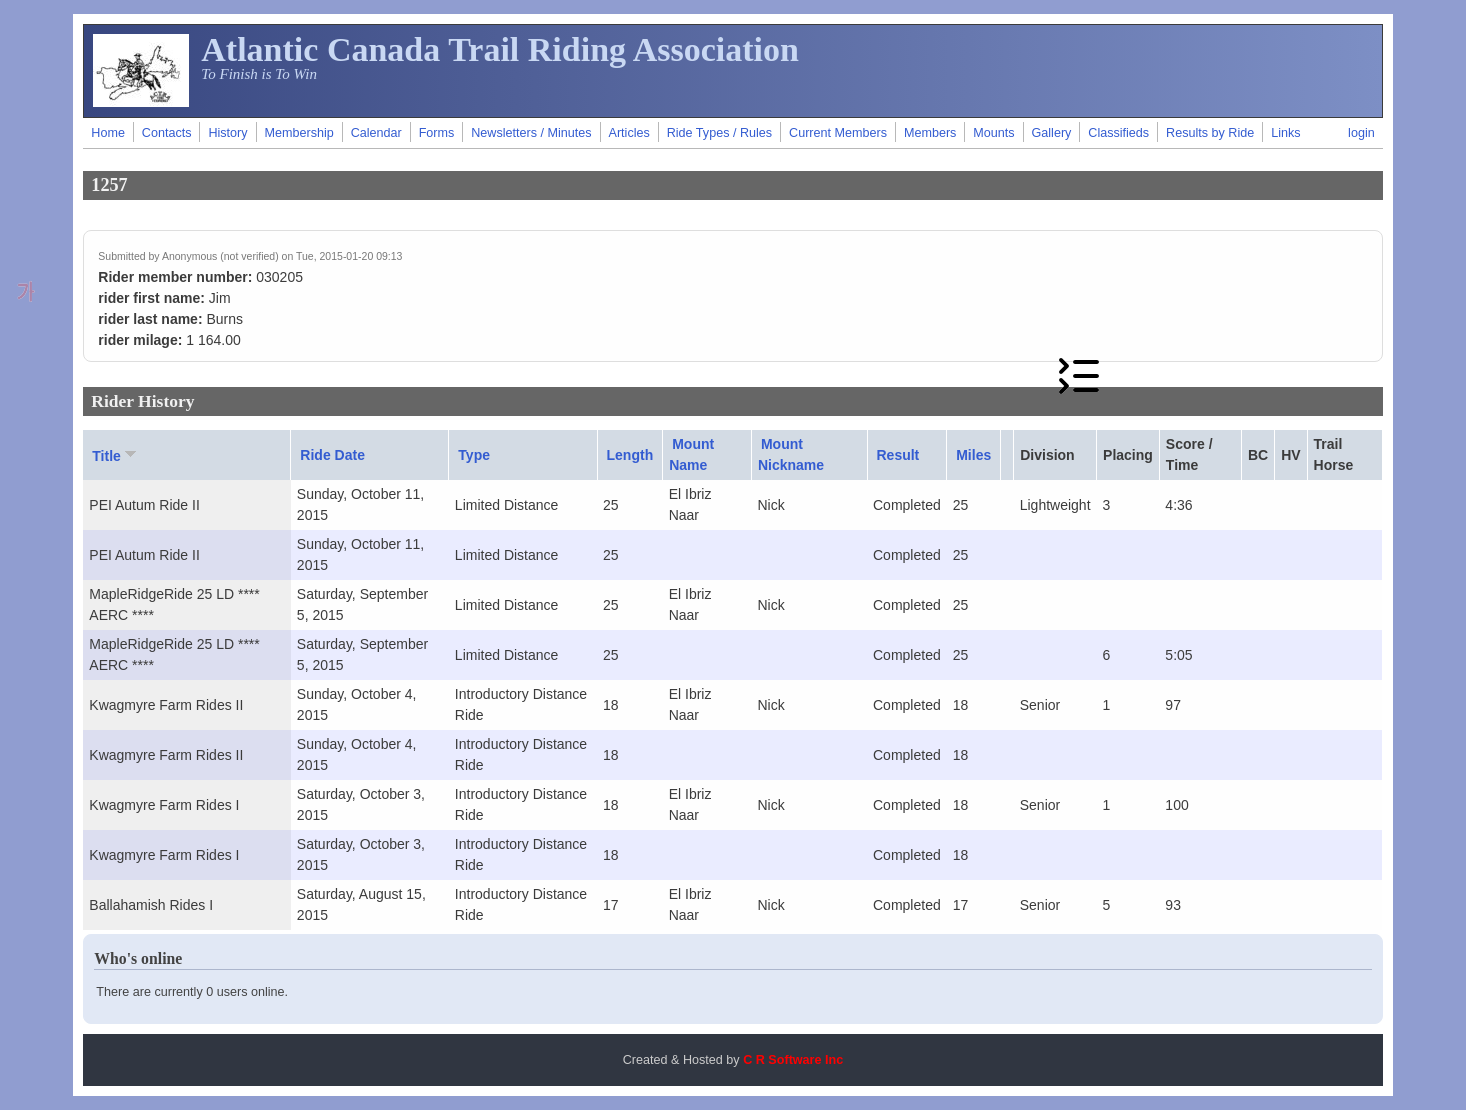 The image size is (1466, 1110). What do you see at coordinates (1079, 376) in the screenshot?
I see `collapse or minimize list items` at bounding box center [1079, 376].